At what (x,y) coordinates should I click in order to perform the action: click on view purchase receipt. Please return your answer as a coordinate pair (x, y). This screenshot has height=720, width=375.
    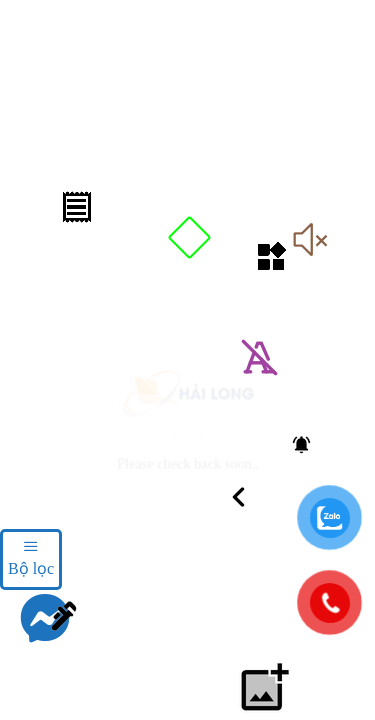
    Looking at the image, I should click on (77, 207).